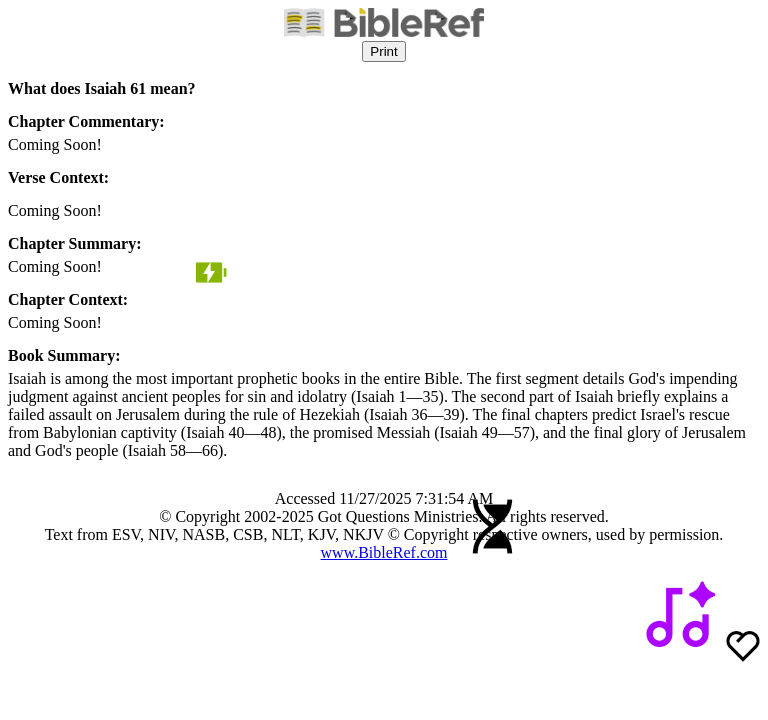 The width and height of the screenshot is (768, 720). Describe the element at coordinates (492, 526) in the screenshot. I see `access genetic or DNA-related information` at that location.